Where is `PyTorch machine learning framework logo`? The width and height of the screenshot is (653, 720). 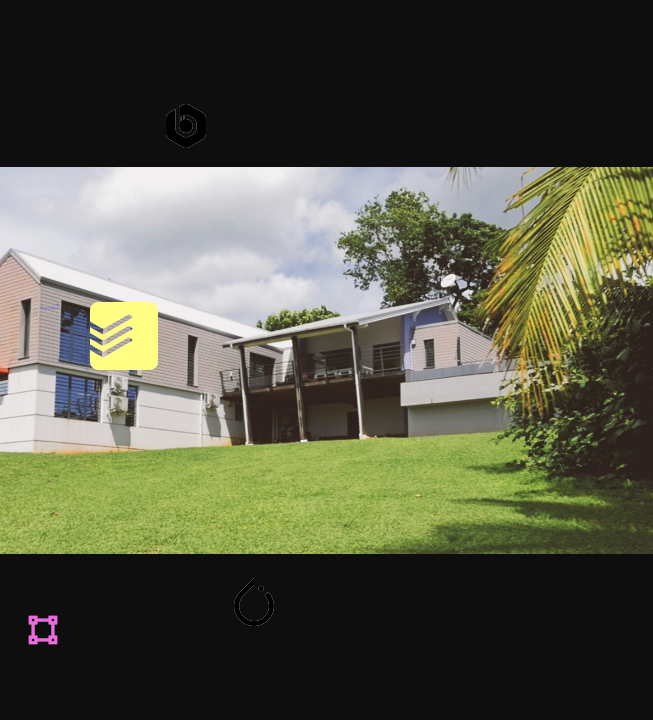
PyTorch machine learning framework logo is located at coordinates (254, 602).